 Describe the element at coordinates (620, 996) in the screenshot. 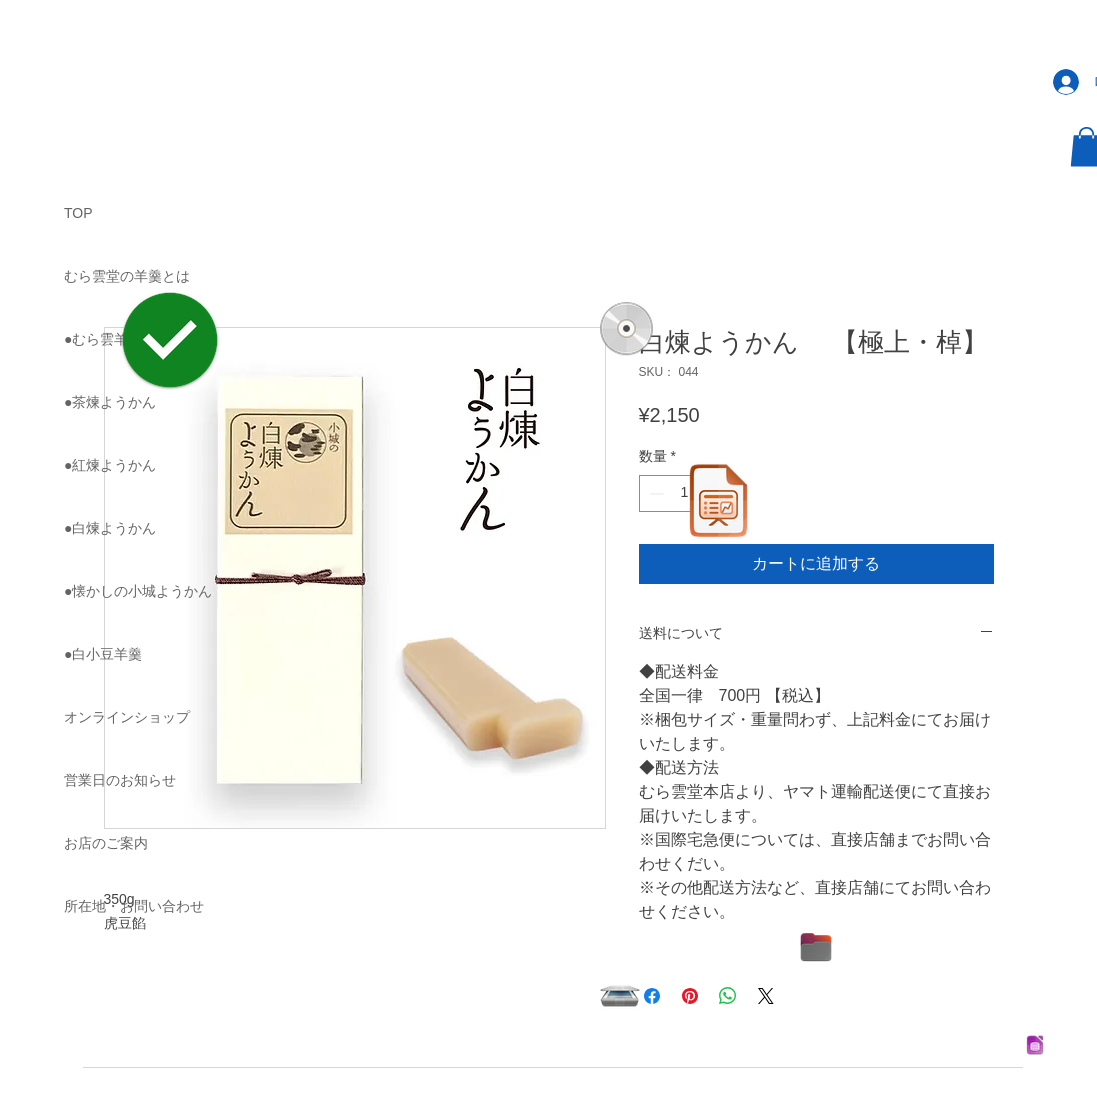

I see `scan documents using a wireless scanner` at that location.